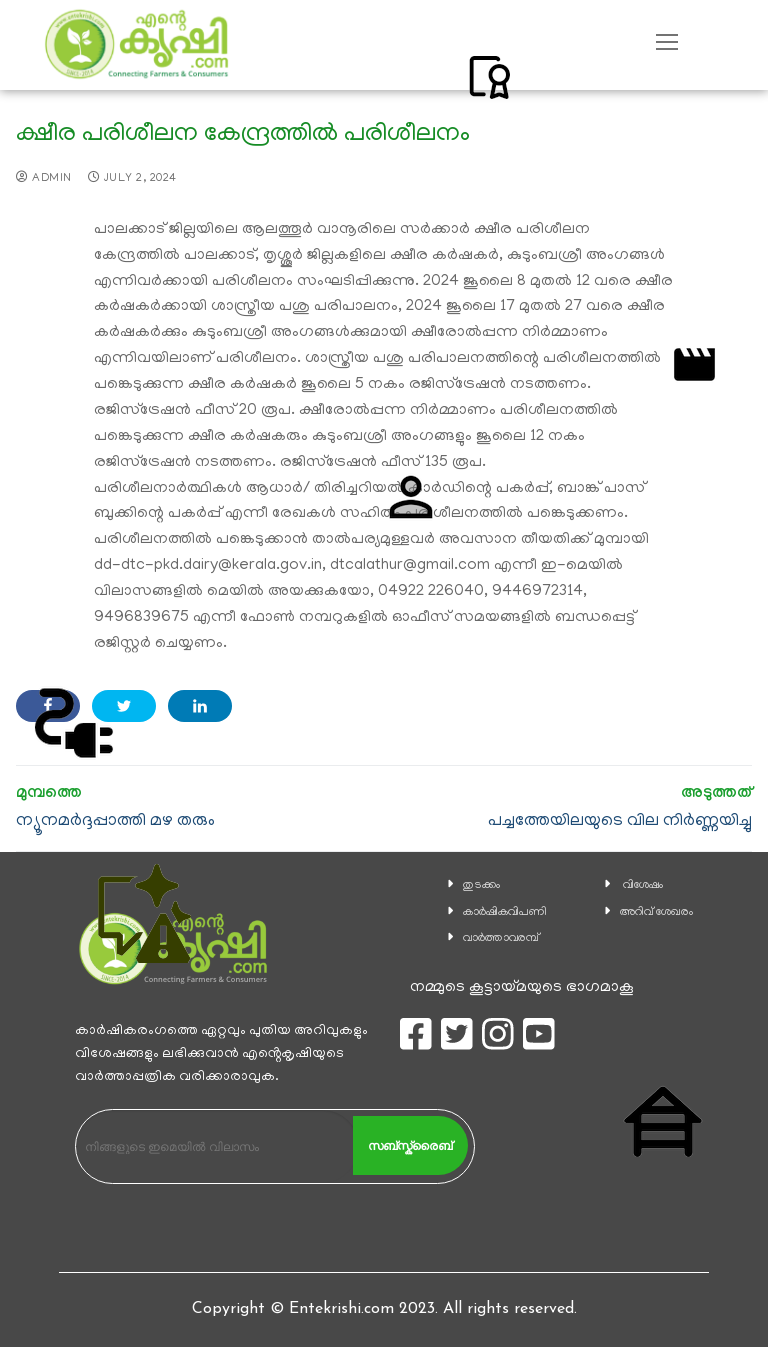  Describe the element at coordinates (74, 723) in the screenshot. I see `find nearby electrical or charging services` at that location.